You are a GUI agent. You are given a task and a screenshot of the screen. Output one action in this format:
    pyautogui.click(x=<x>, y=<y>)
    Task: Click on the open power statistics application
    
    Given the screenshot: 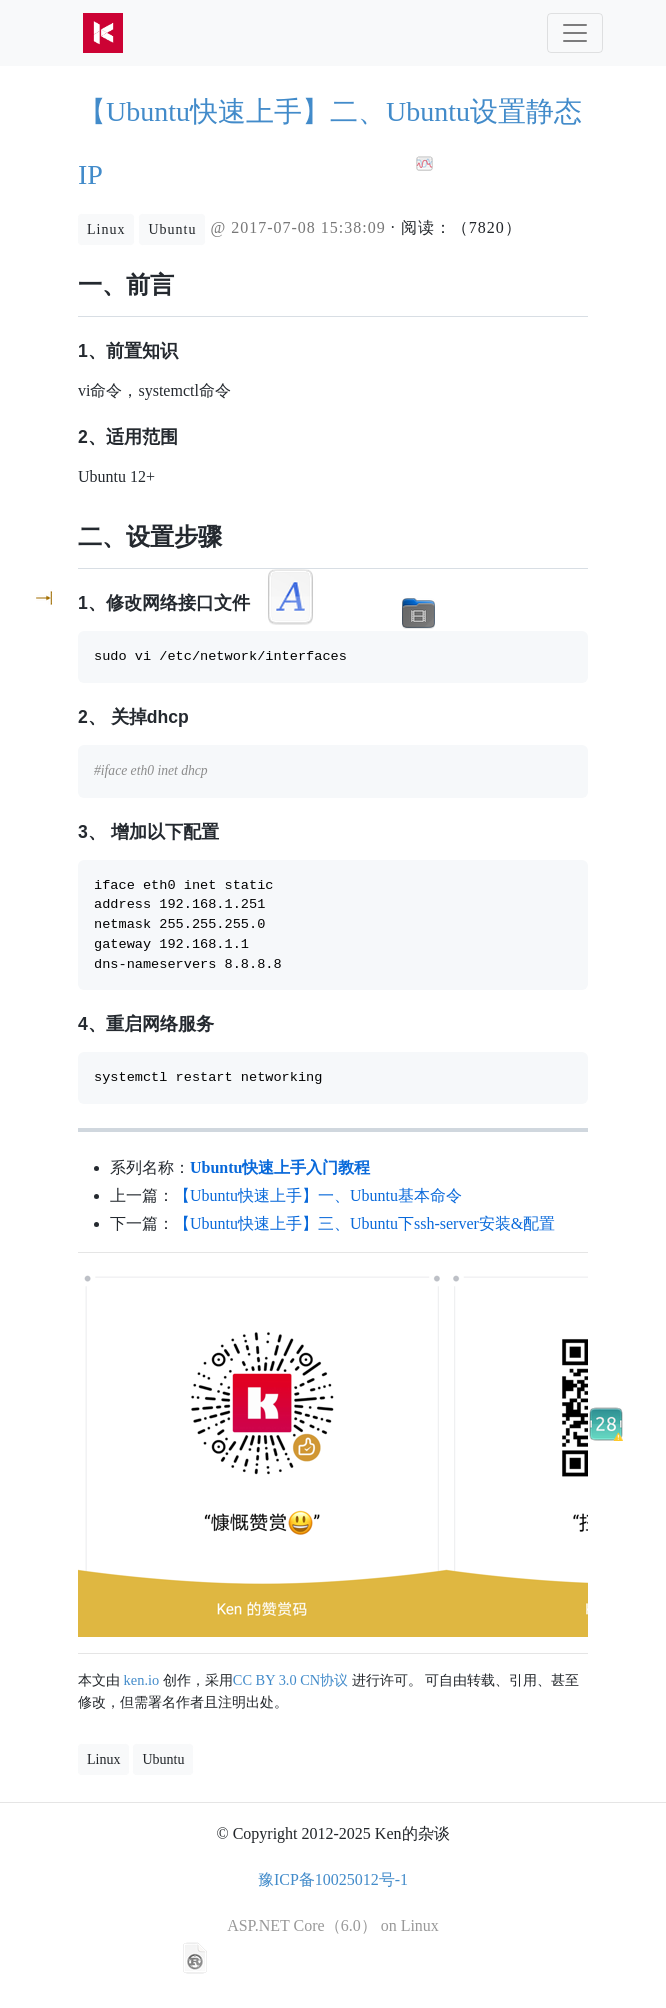 What is the action you would take?
    pyautogui.click(x=424, y=163)
    